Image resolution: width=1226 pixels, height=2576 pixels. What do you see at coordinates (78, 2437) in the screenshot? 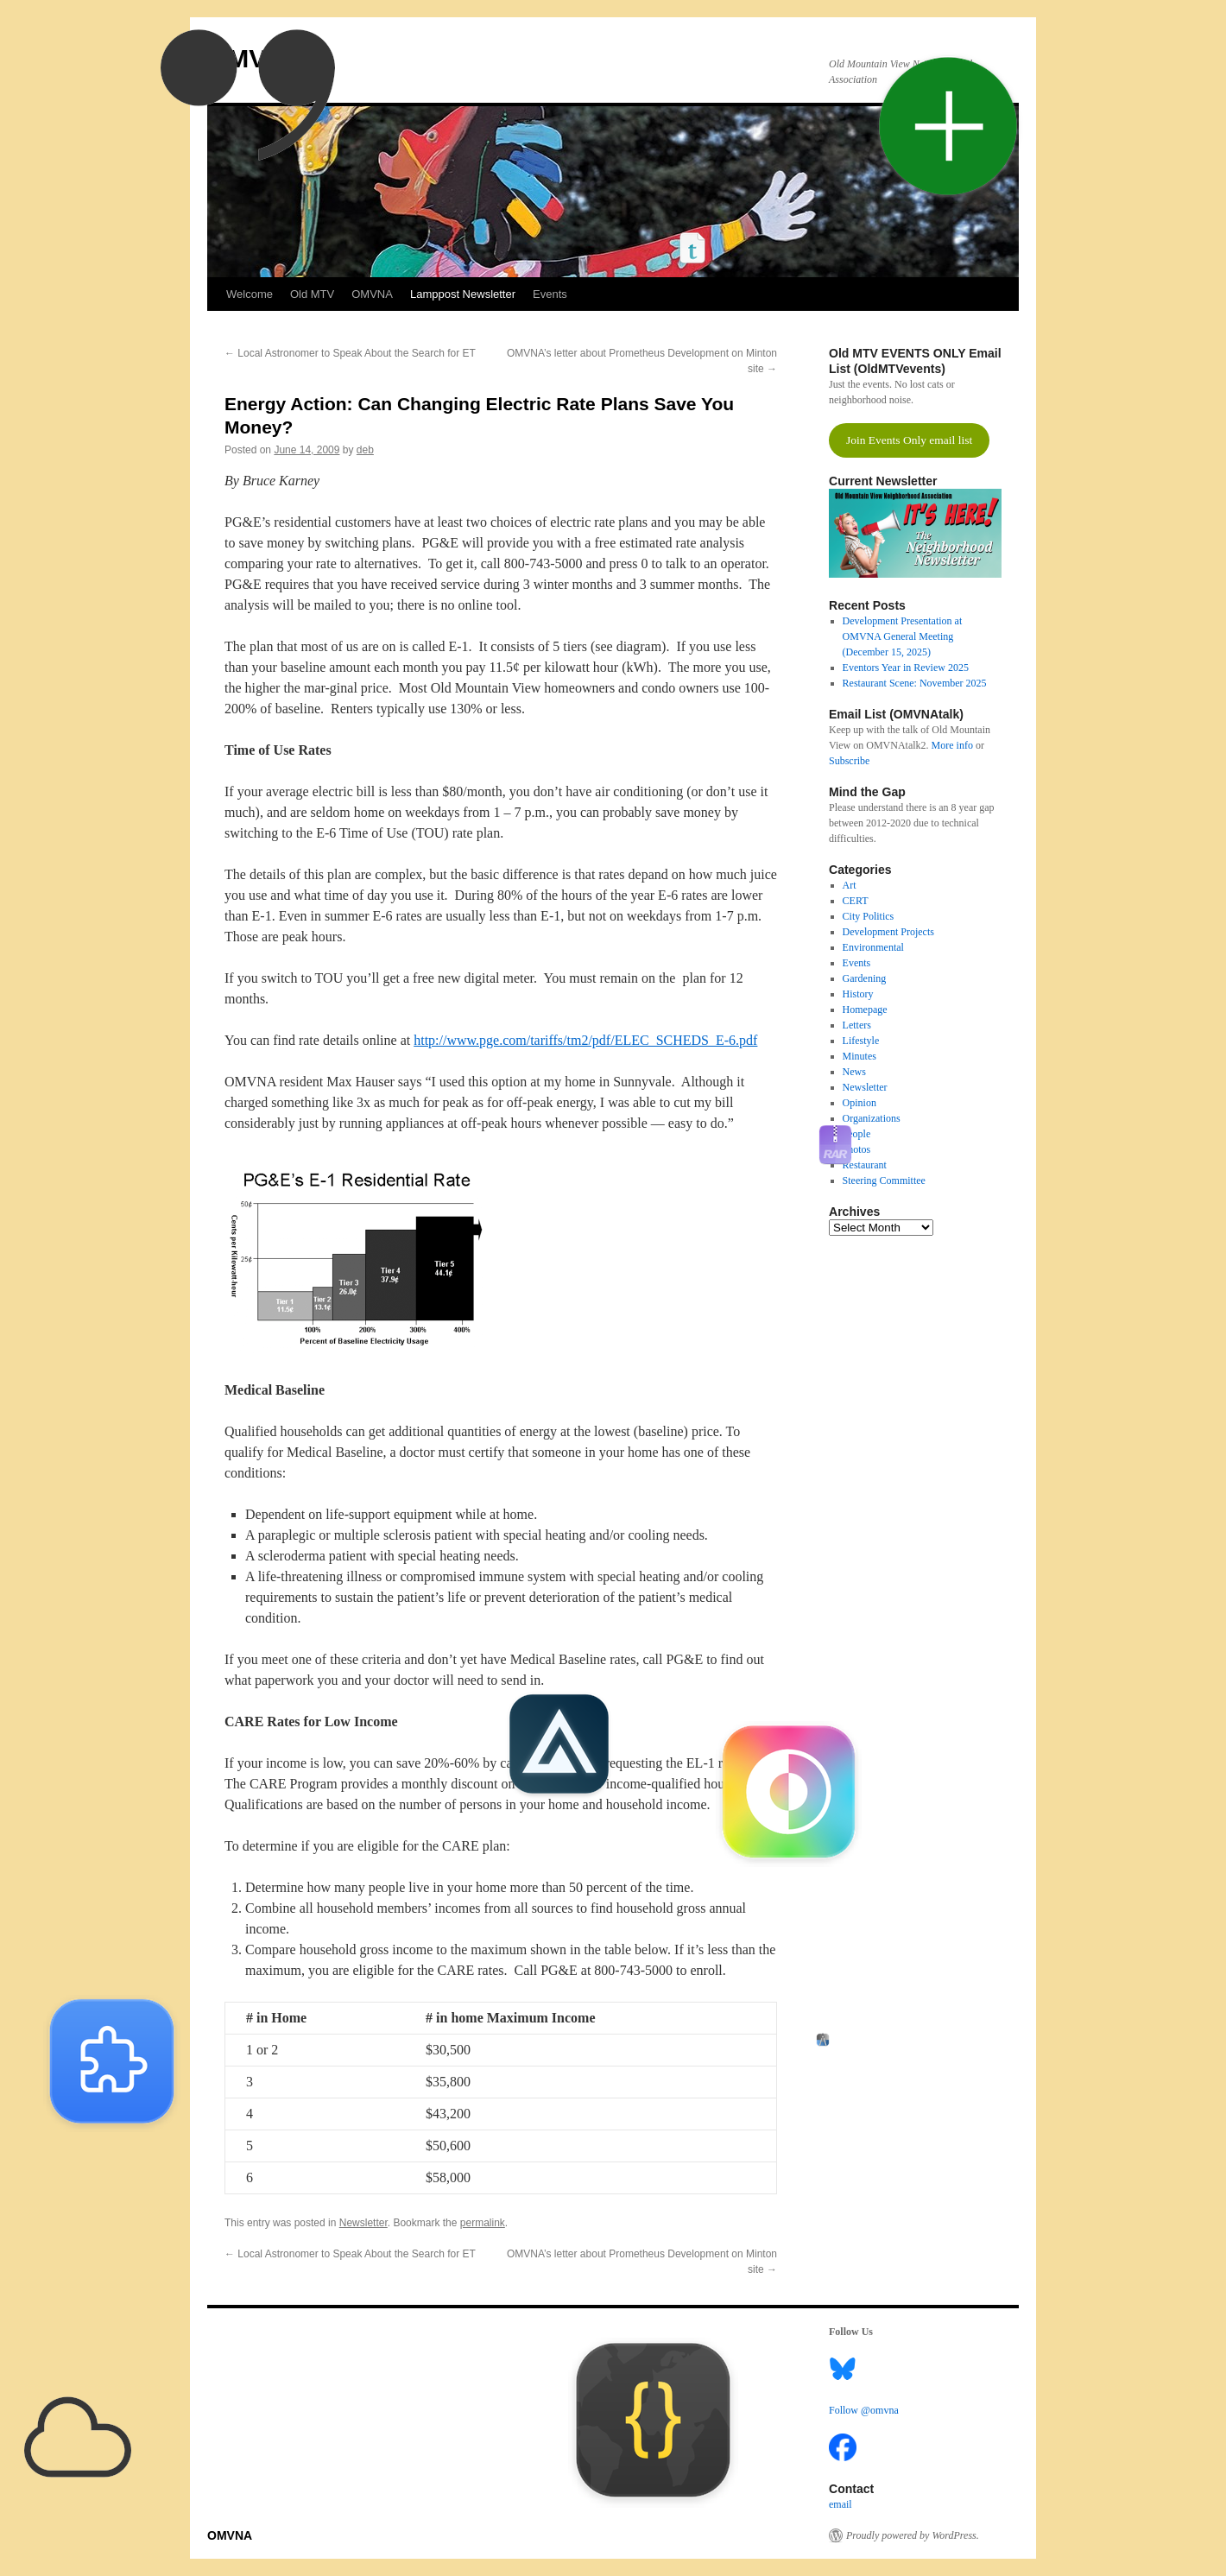
I see `view weather information` at bounding box center [78, 2437].